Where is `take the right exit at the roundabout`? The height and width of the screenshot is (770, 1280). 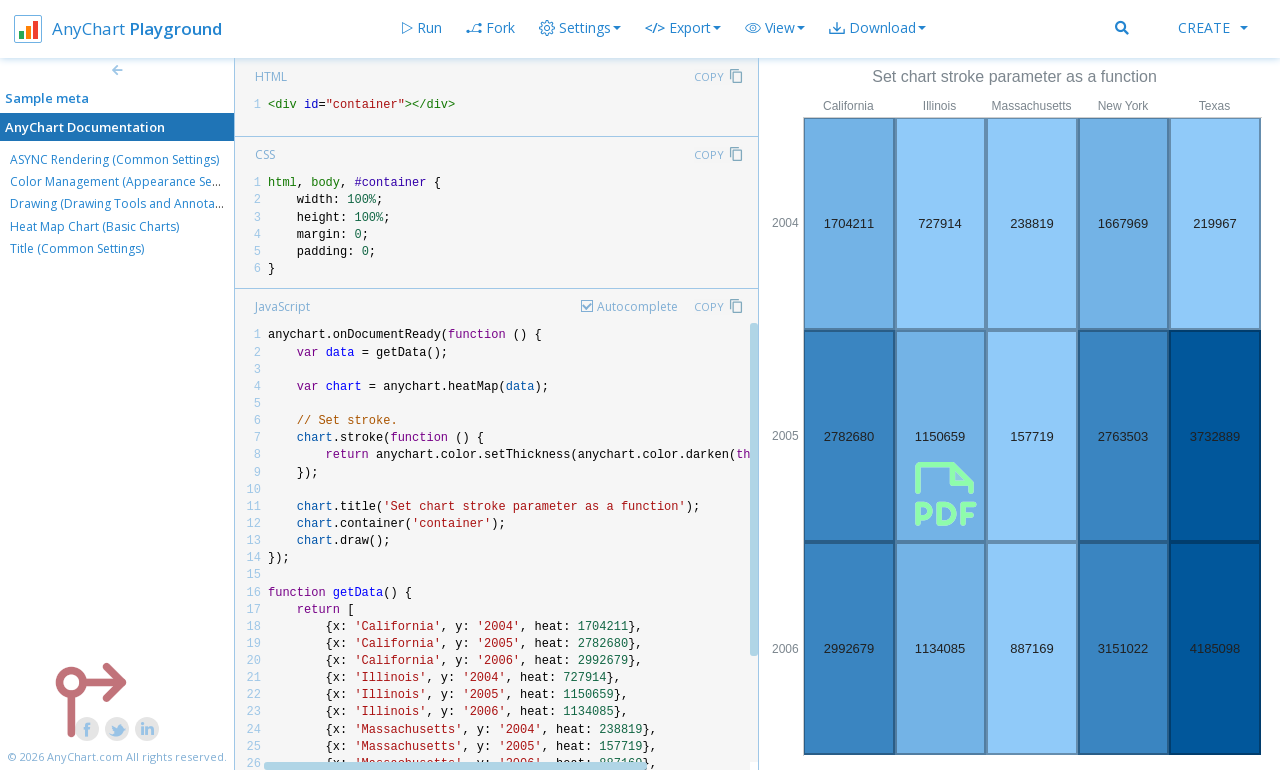
take the right exit at the roundabout is located at coordinates (87, 702).